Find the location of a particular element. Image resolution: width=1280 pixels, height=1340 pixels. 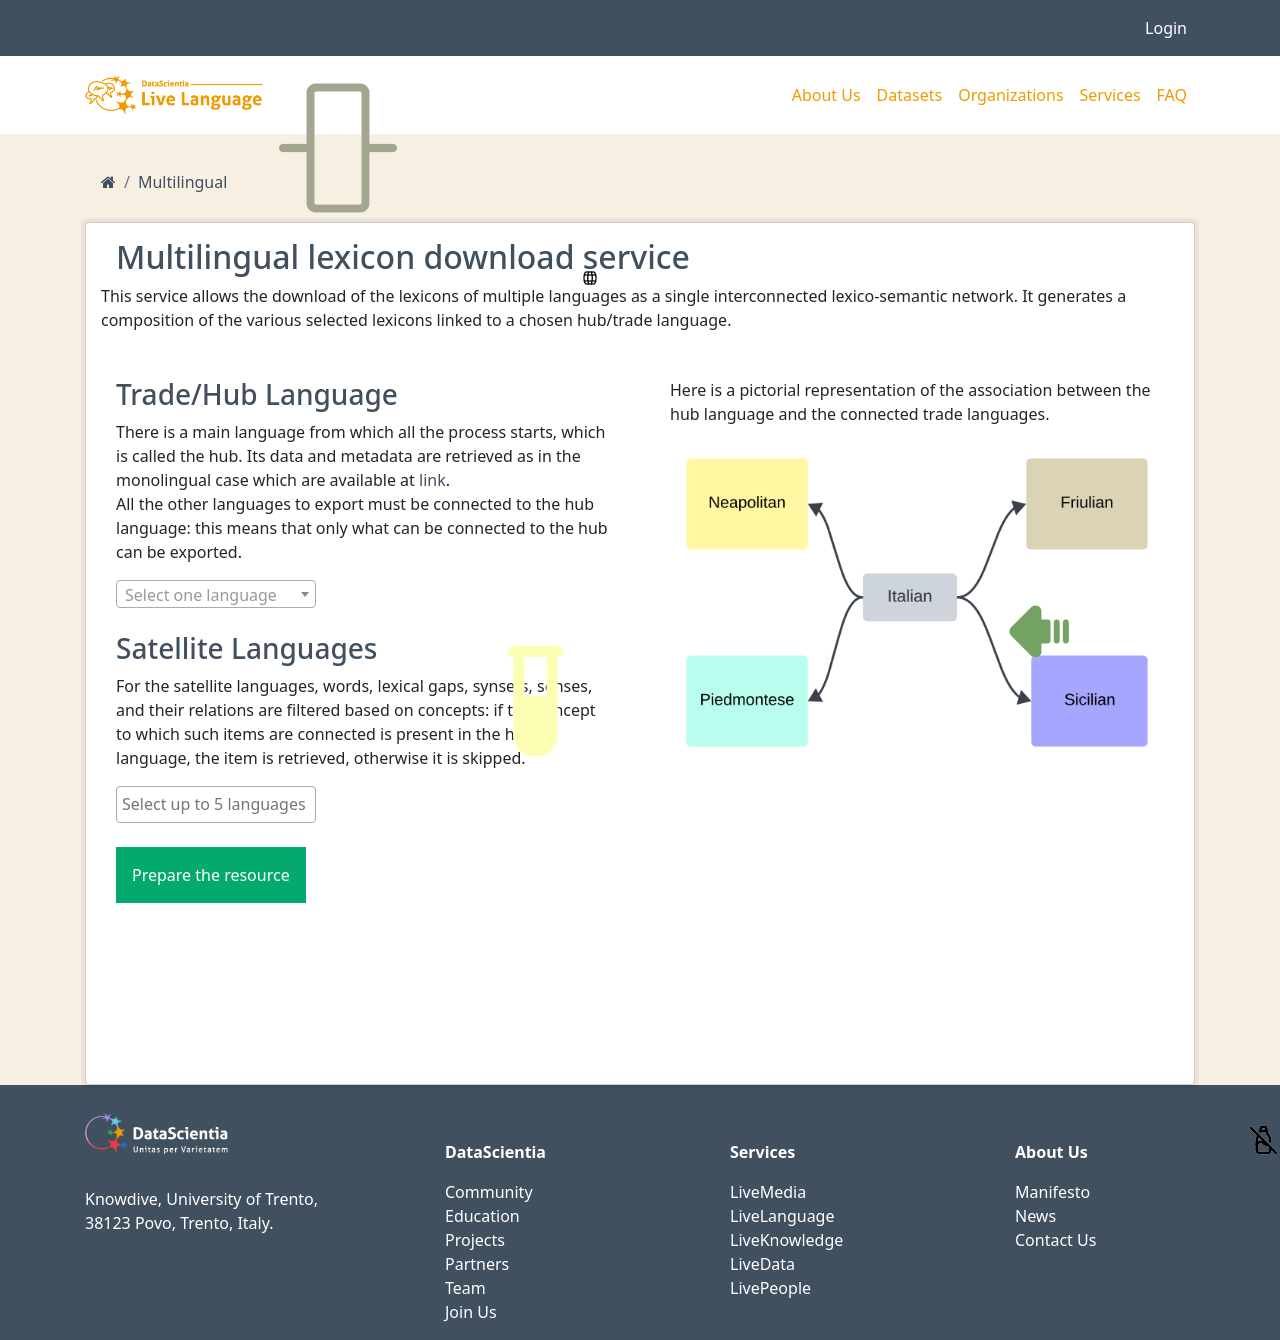

indicates bottles are not permitted is located at coordinates (1263, 1140).